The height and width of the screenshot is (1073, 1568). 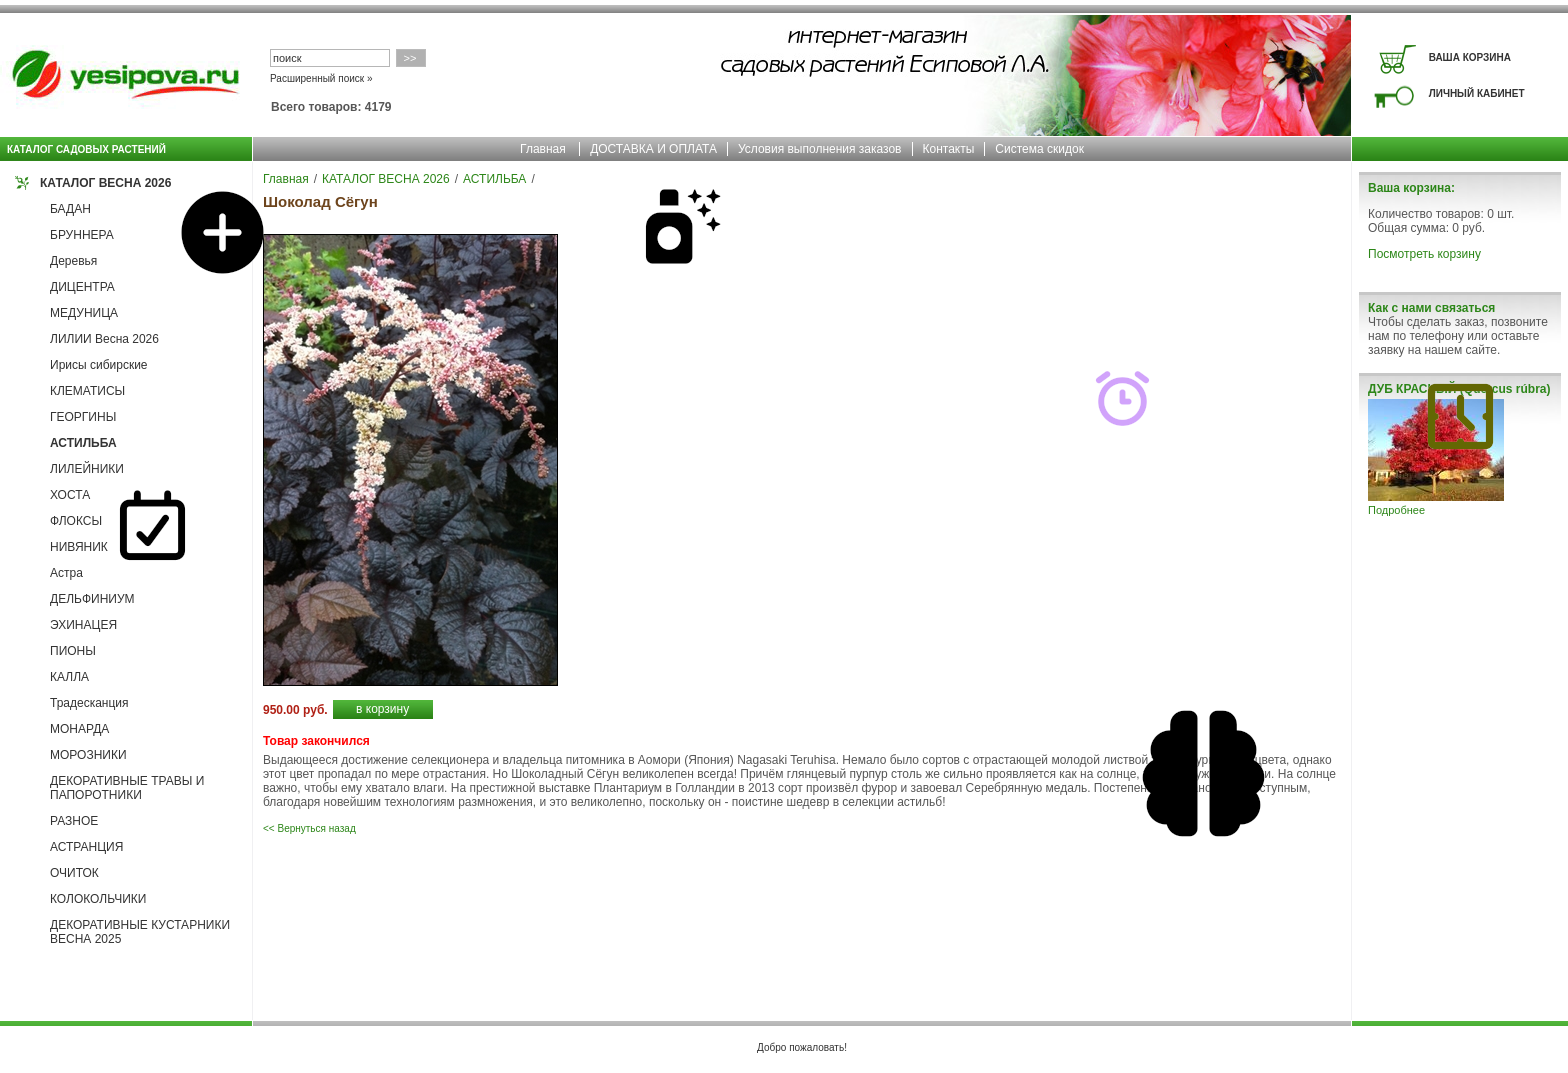 I want to click on air freshener or fragrance settings, so click(x=678, y=226).